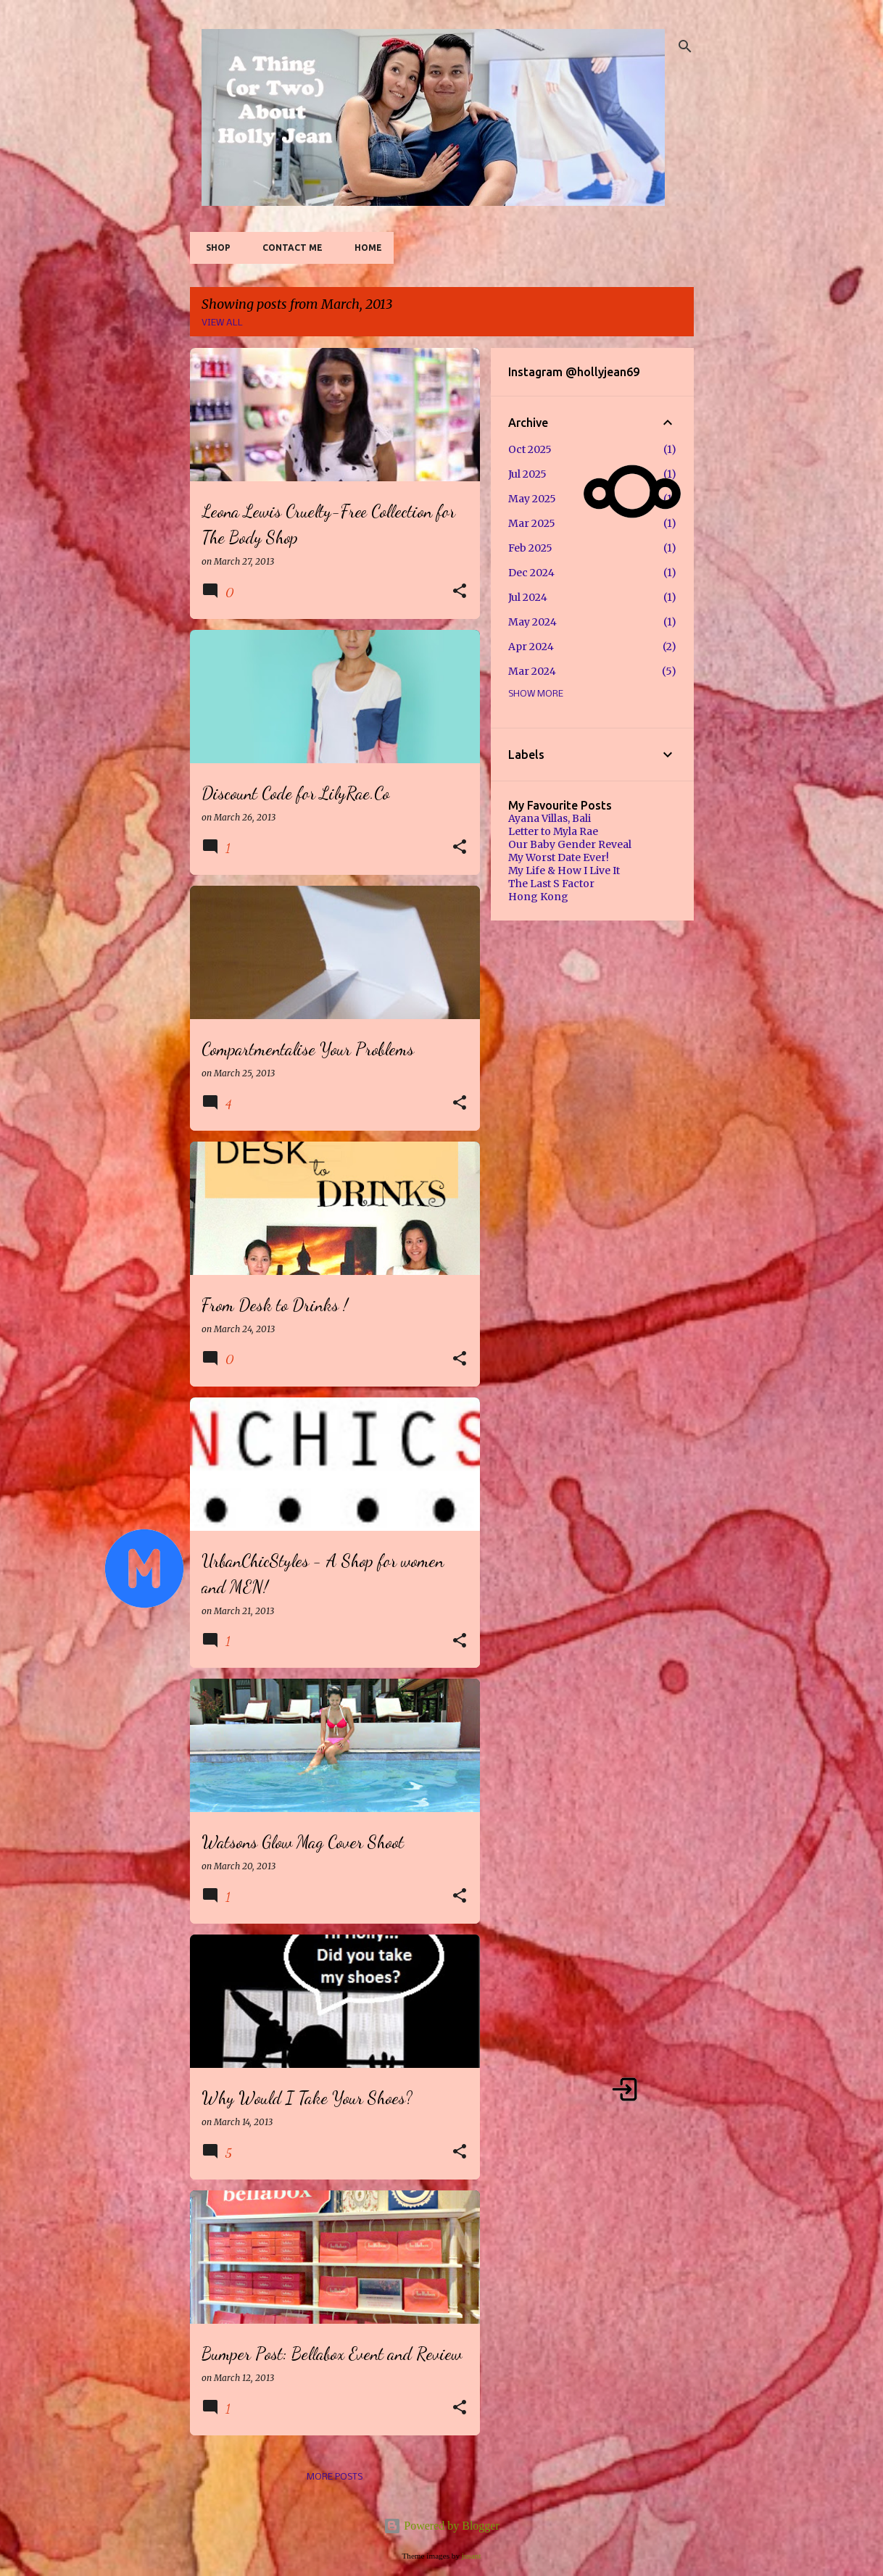  I want to click on log in to your account, so click(625, 2089).